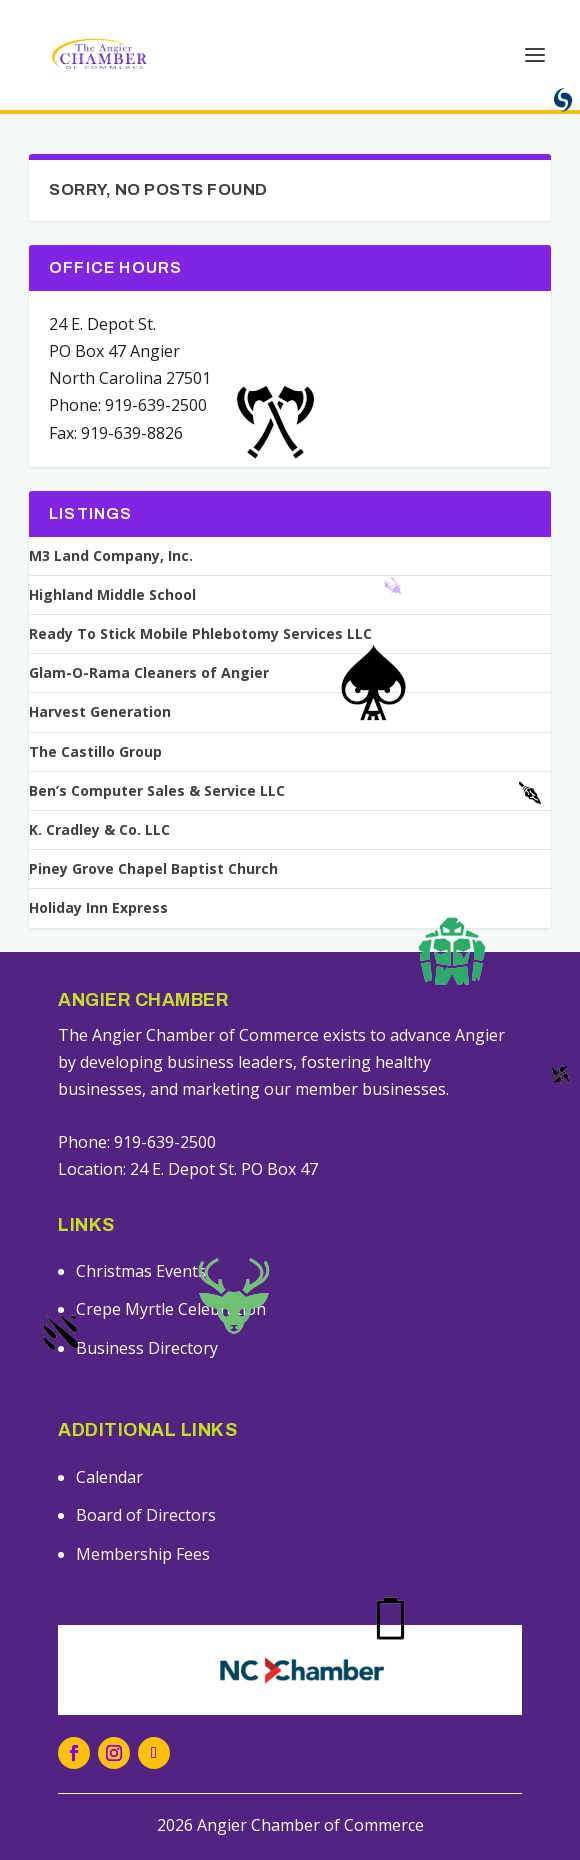 The width and height of the screenshot is (580, 1860). I want to click on a decorative or playful element indicating games or toys, so click(560, 1074).